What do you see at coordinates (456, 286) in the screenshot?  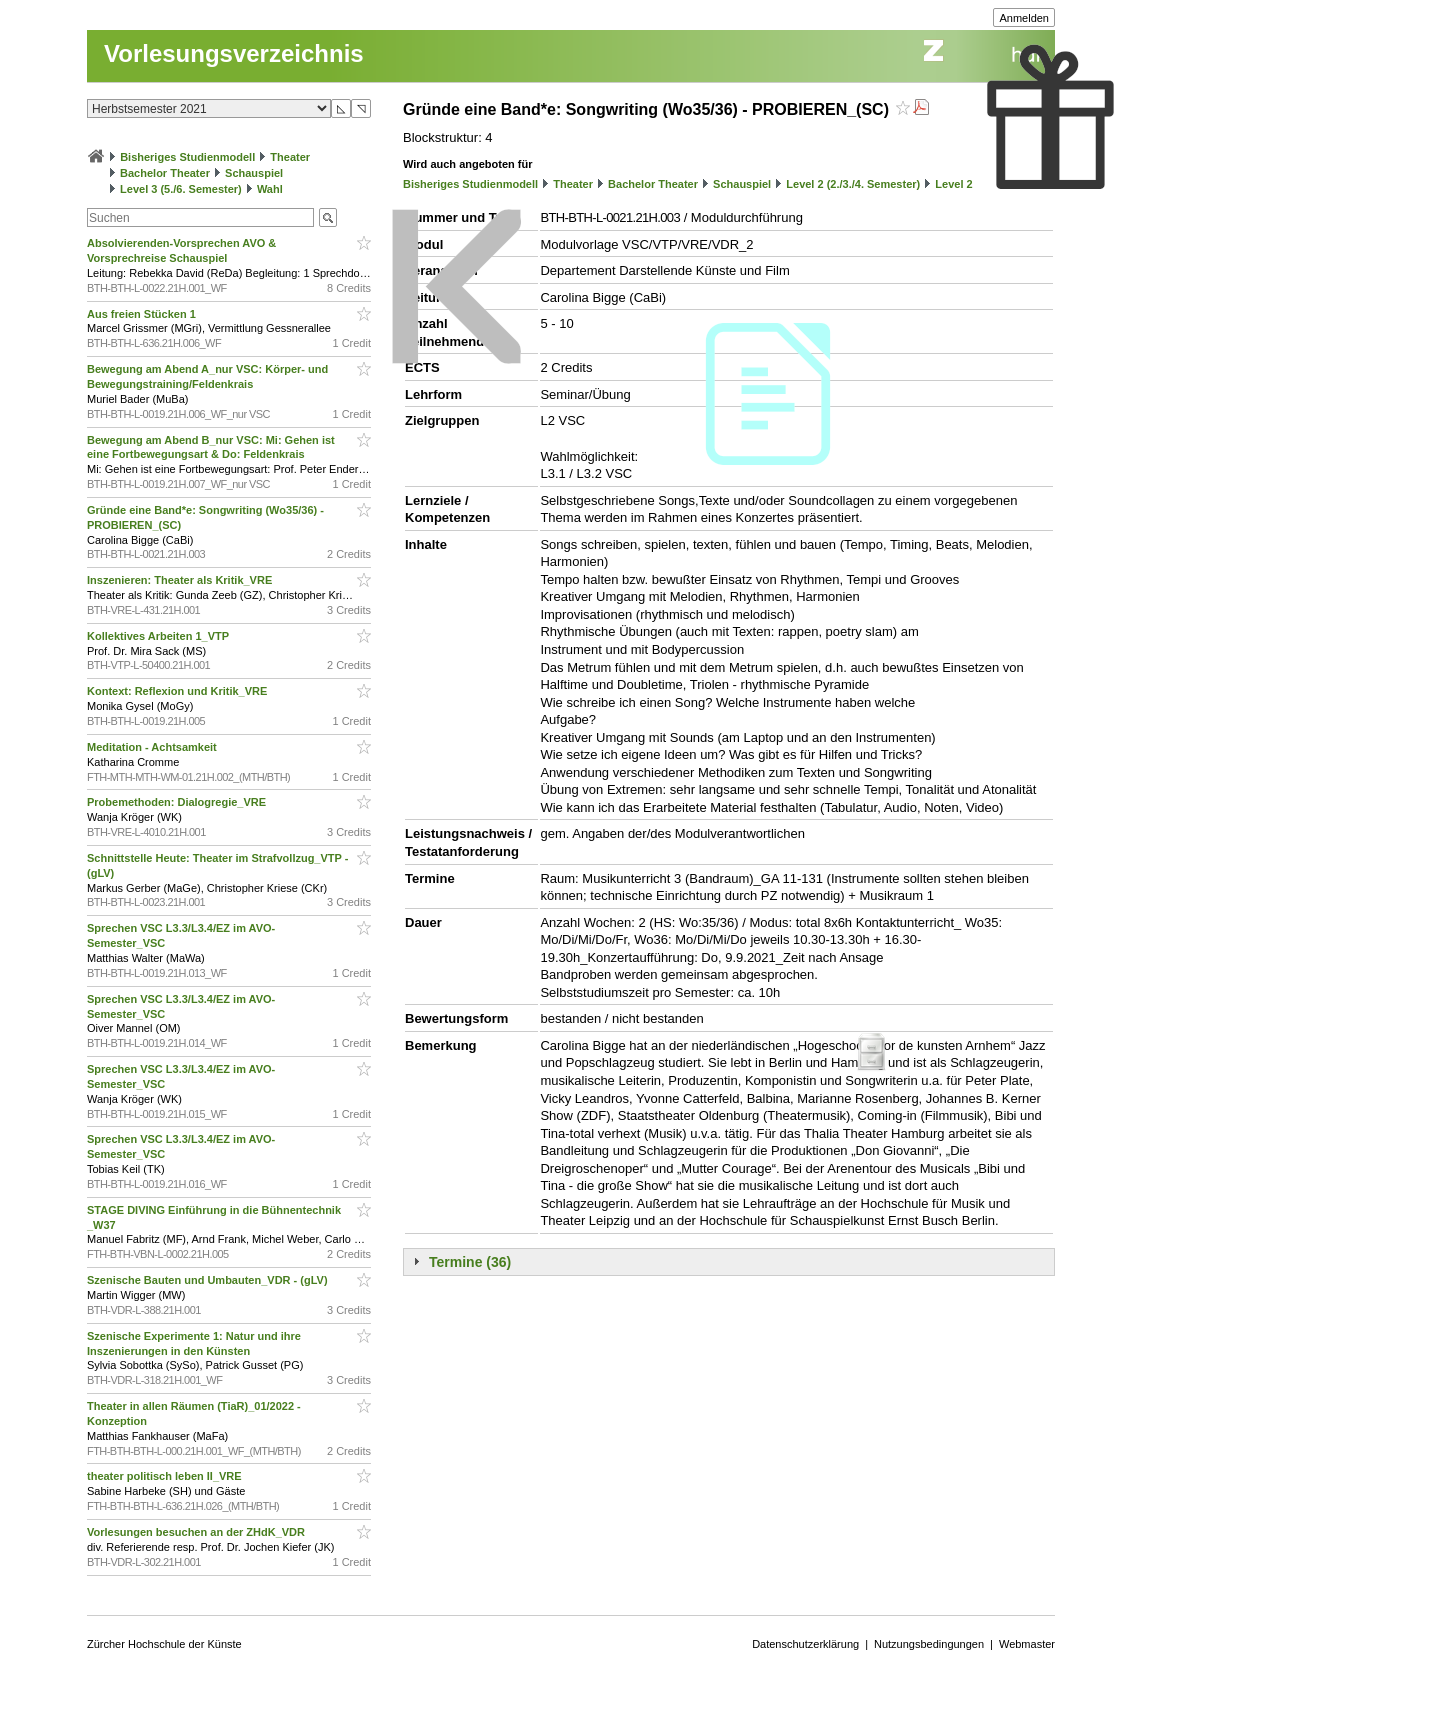 I see `go to first item in a list or sequence (right-to-left layout)` at bounding box center [456, 286].